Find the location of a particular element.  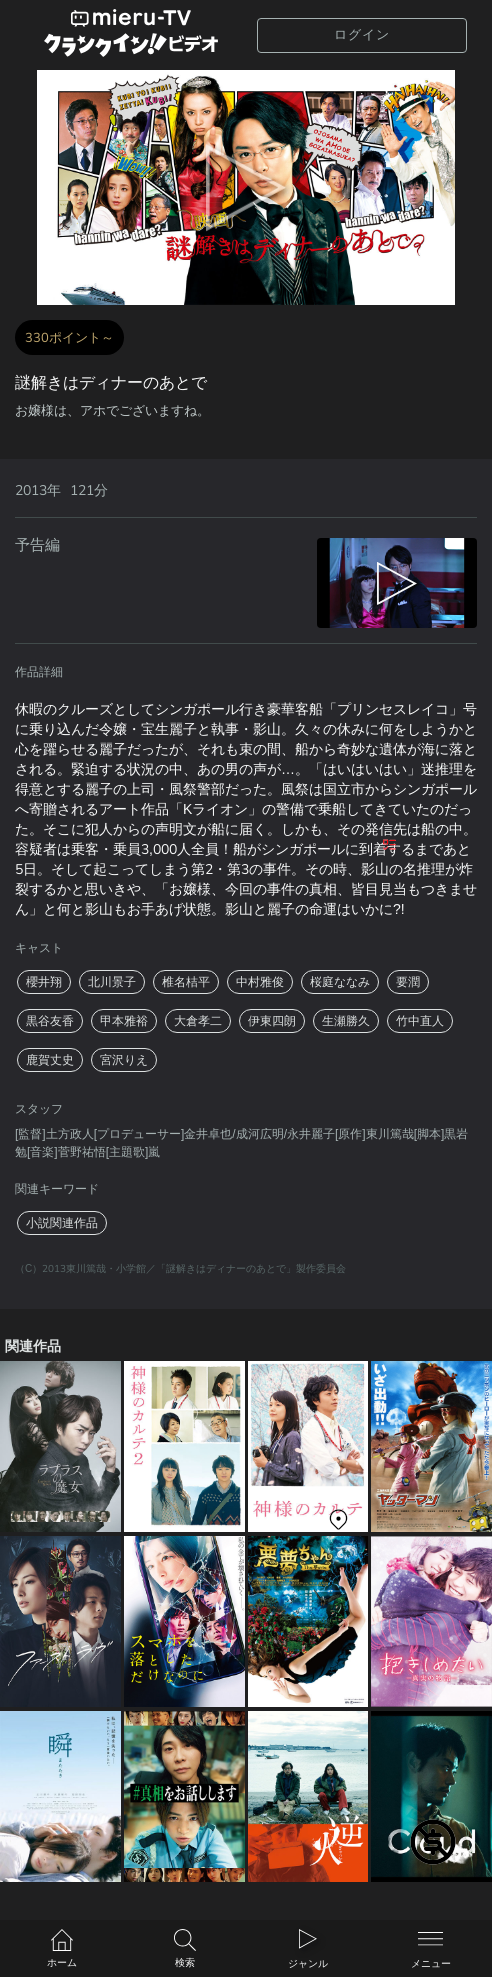

view task list or checklist is located at coordinates (389, 844).